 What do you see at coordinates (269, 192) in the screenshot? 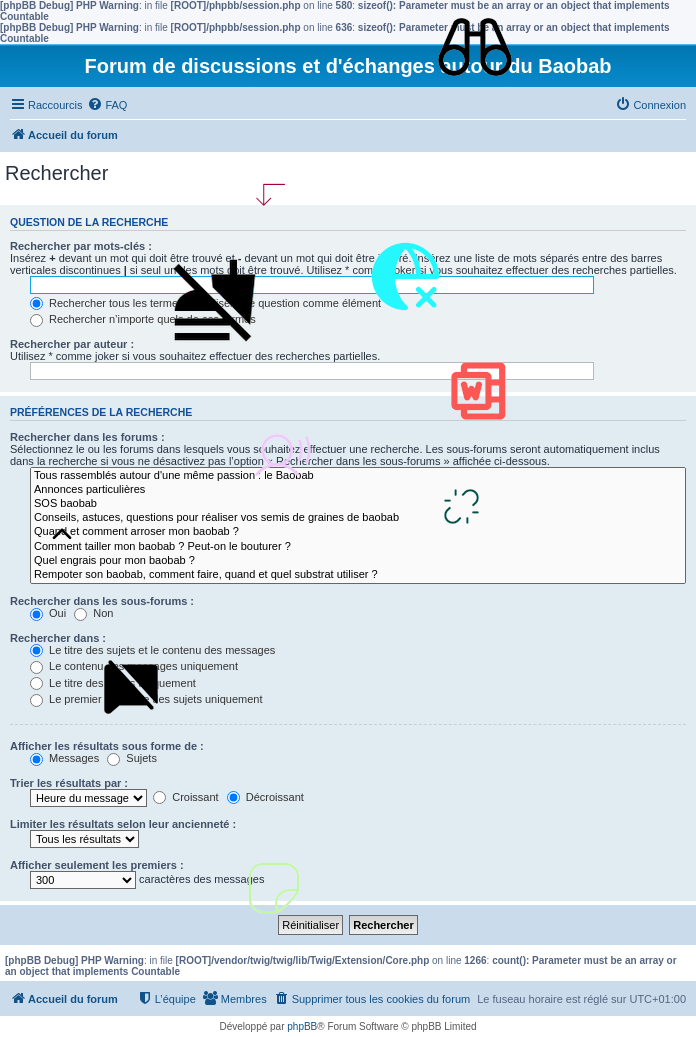
I see `go back and down in navigation` at bounding box center [269, 192].